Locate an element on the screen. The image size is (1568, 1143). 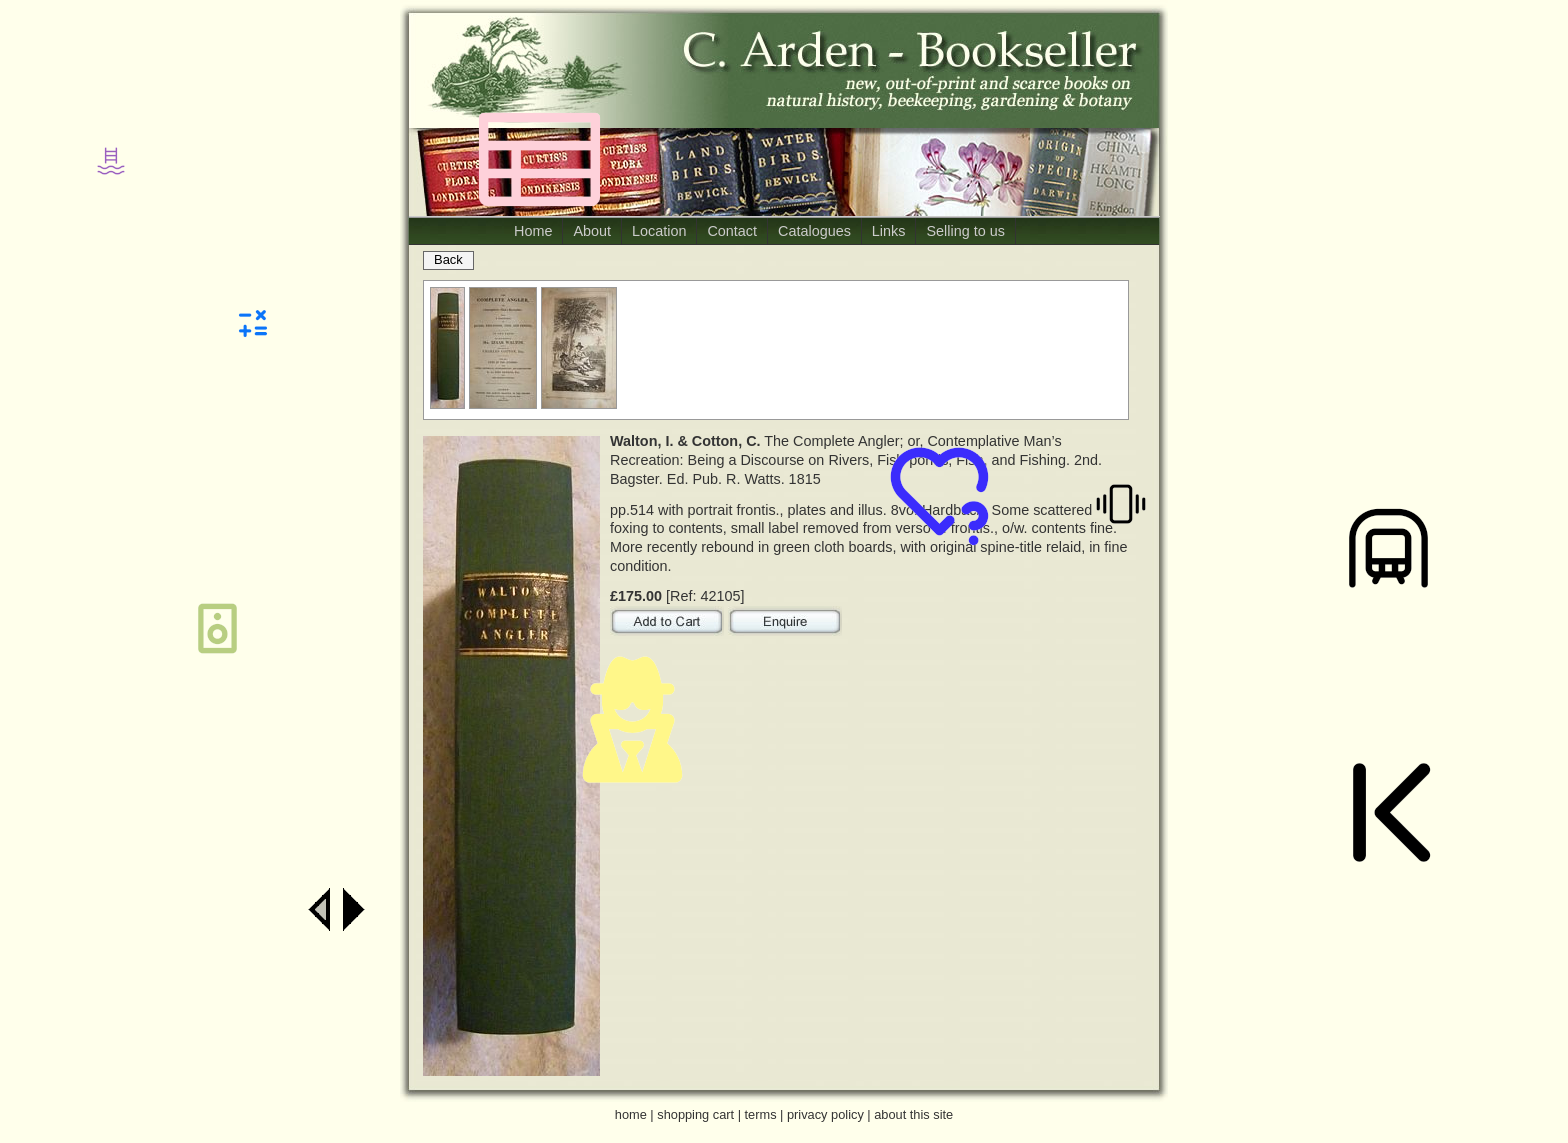
view swimming pool amenities is located at coordinates (111, 161).